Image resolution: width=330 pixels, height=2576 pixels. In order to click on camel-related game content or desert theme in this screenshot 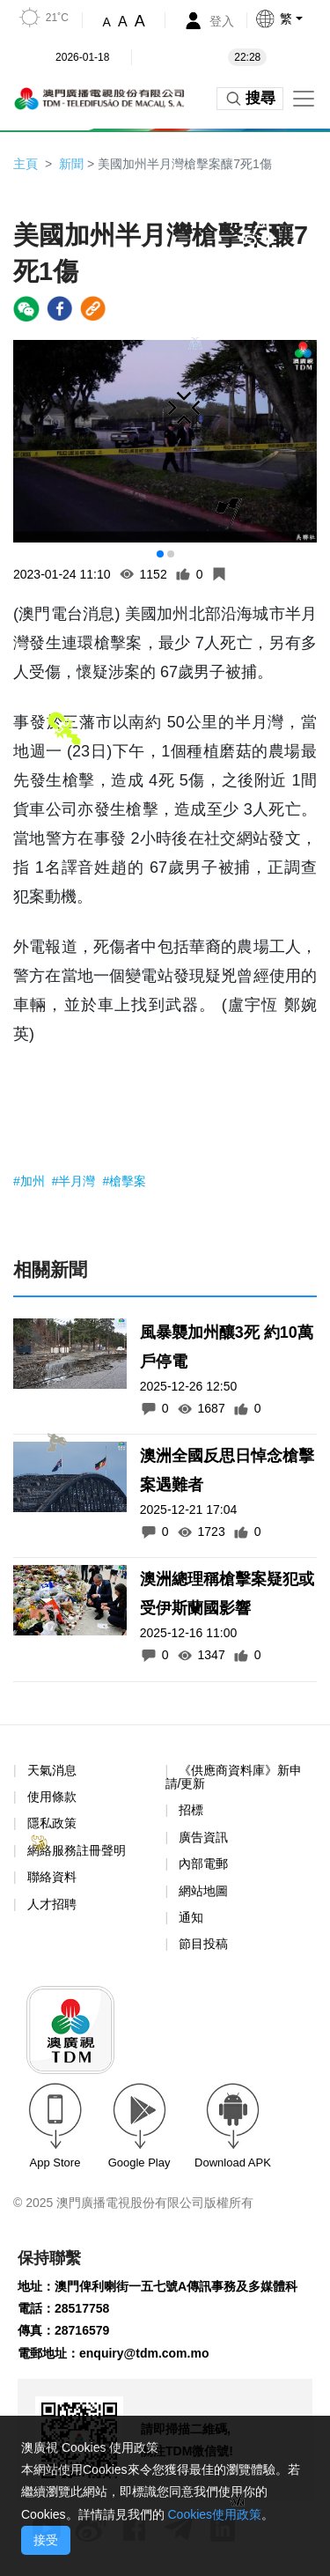, I will do `click(57, 1442)`.